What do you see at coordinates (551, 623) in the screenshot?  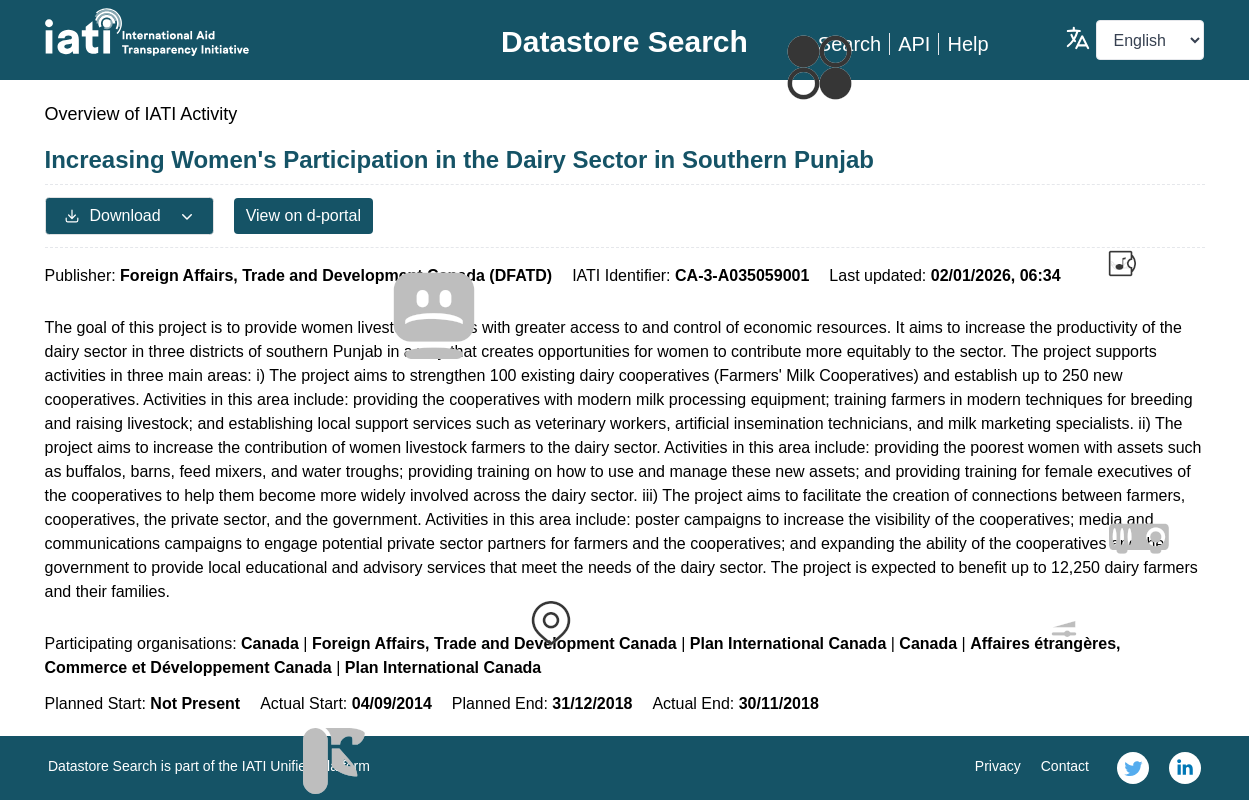 I see `access location settings` at bounding box center [551, 623].